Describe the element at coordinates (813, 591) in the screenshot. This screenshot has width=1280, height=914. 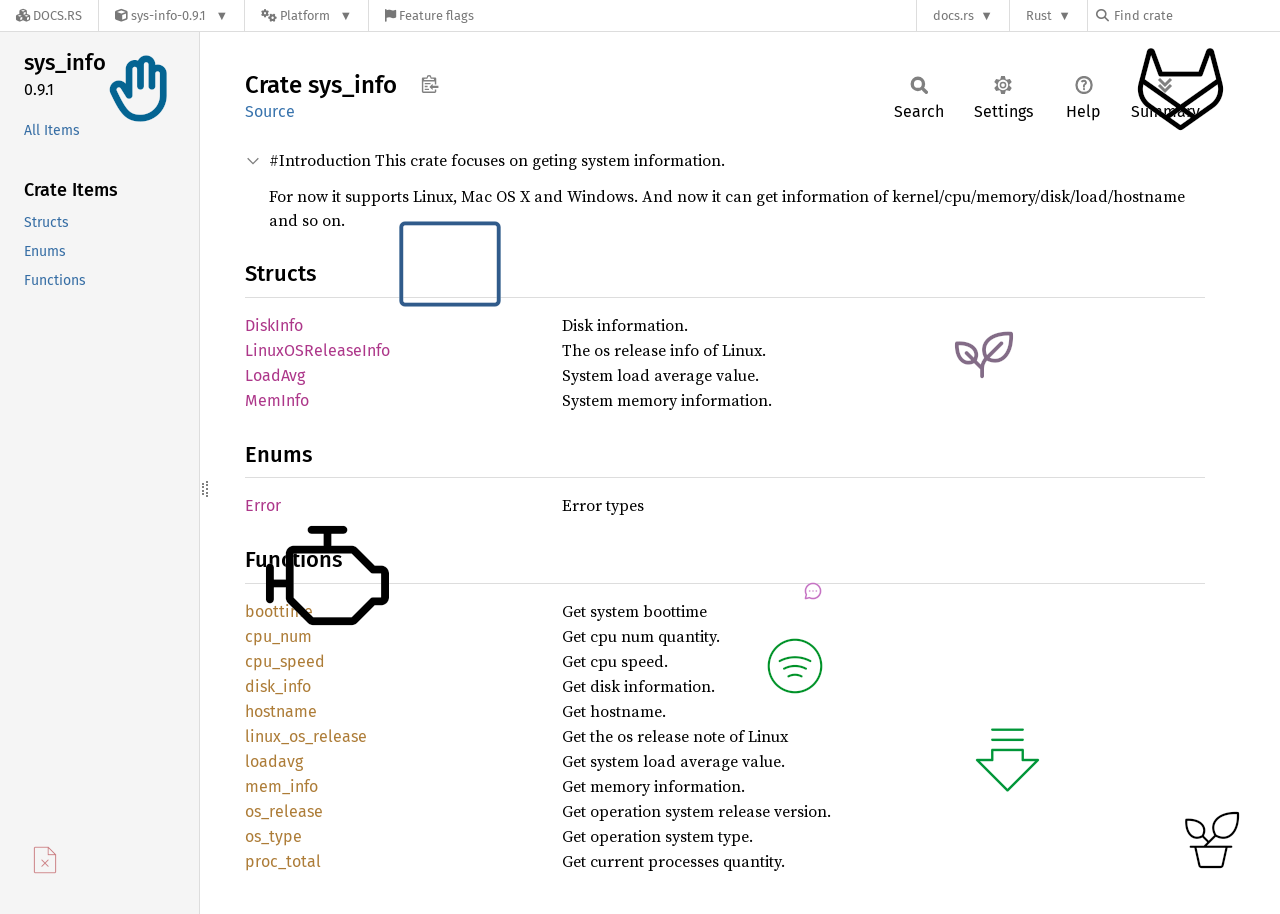
I see `open chat or messaging` at that location.